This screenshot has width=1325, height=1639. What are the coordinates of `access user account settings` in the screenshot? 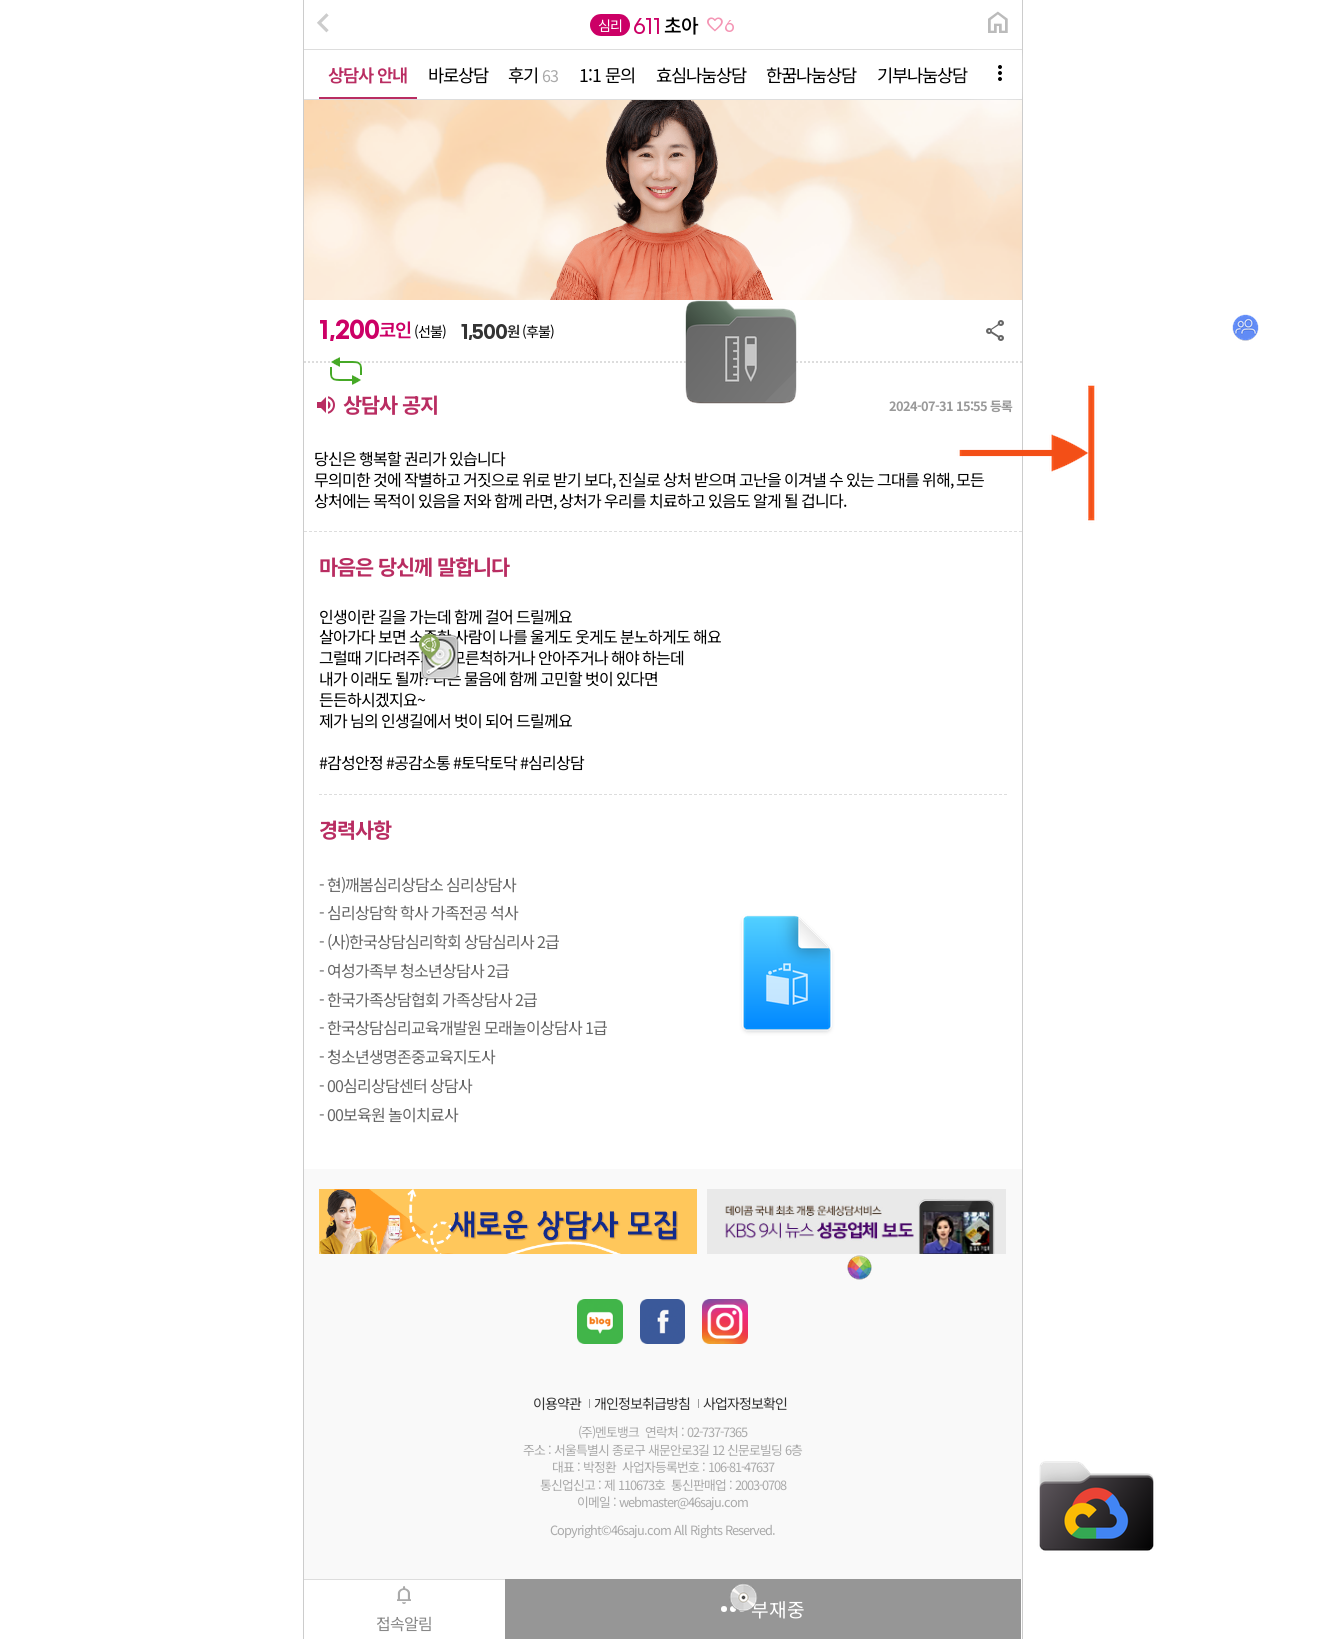 It's located at (1245, 327).